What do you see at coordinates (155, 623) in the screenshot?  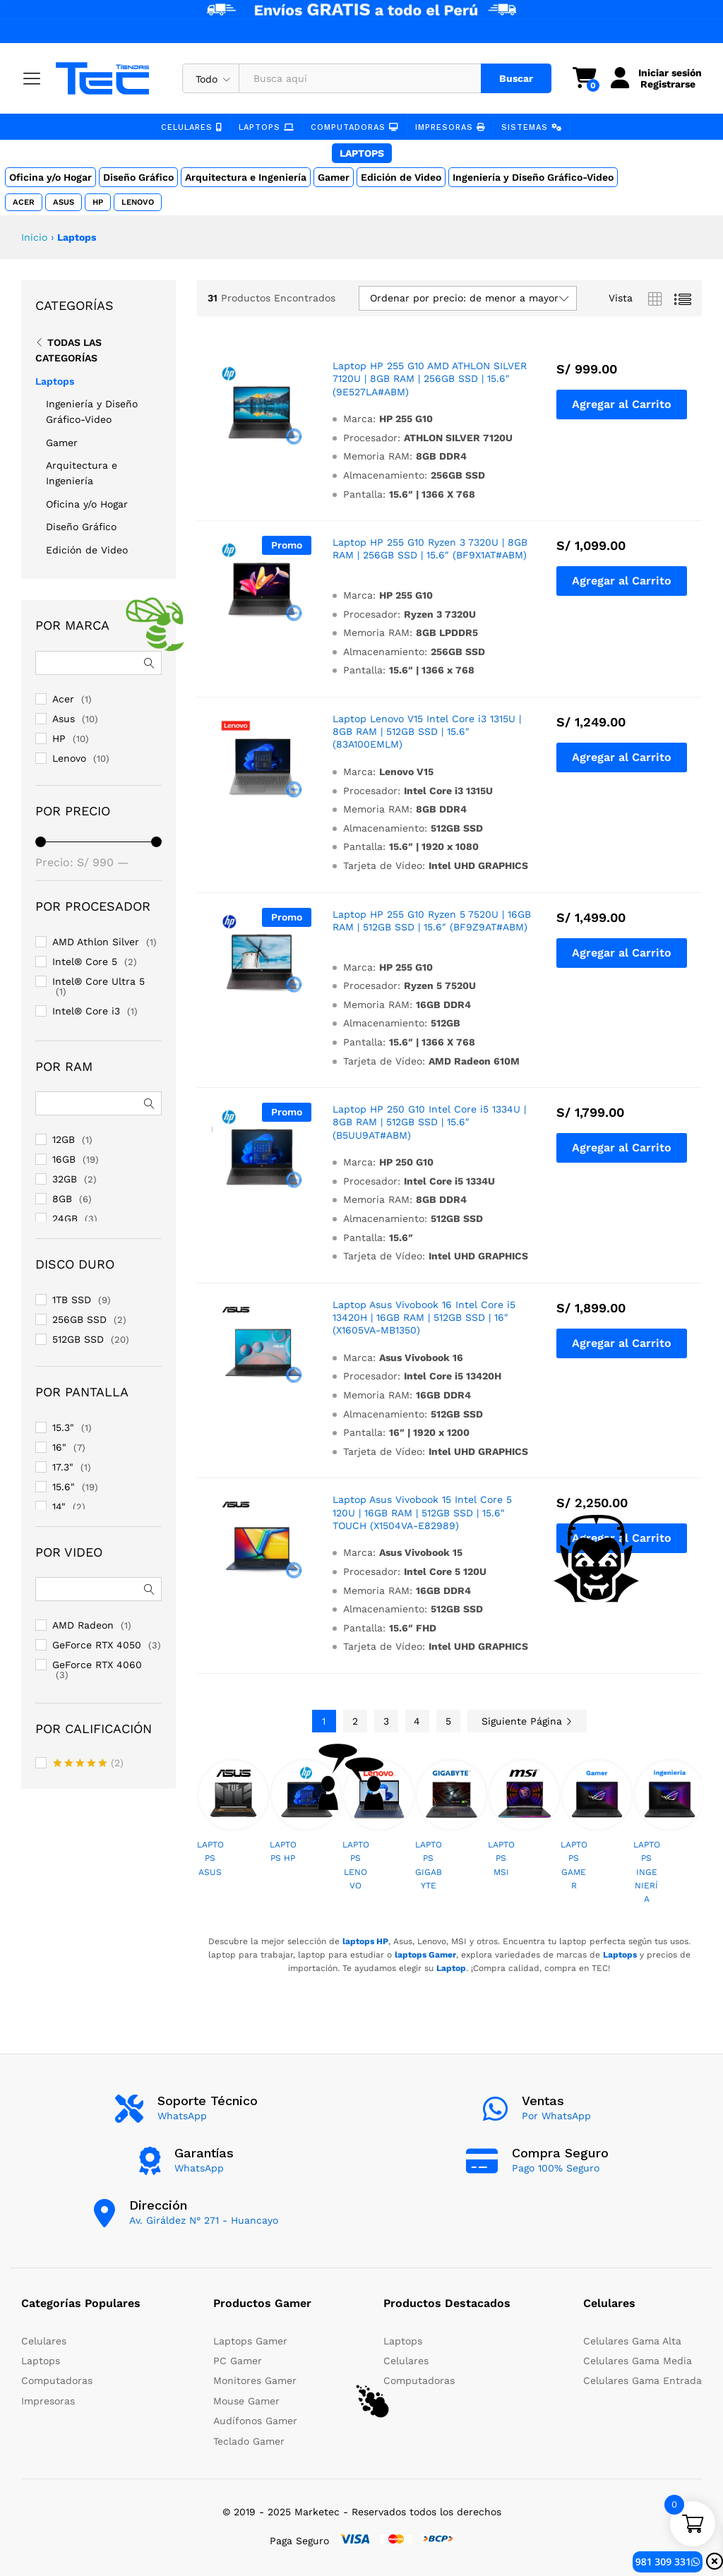 I see `indicates a wasp or bee enemy type` at bounding box center [155, 623].